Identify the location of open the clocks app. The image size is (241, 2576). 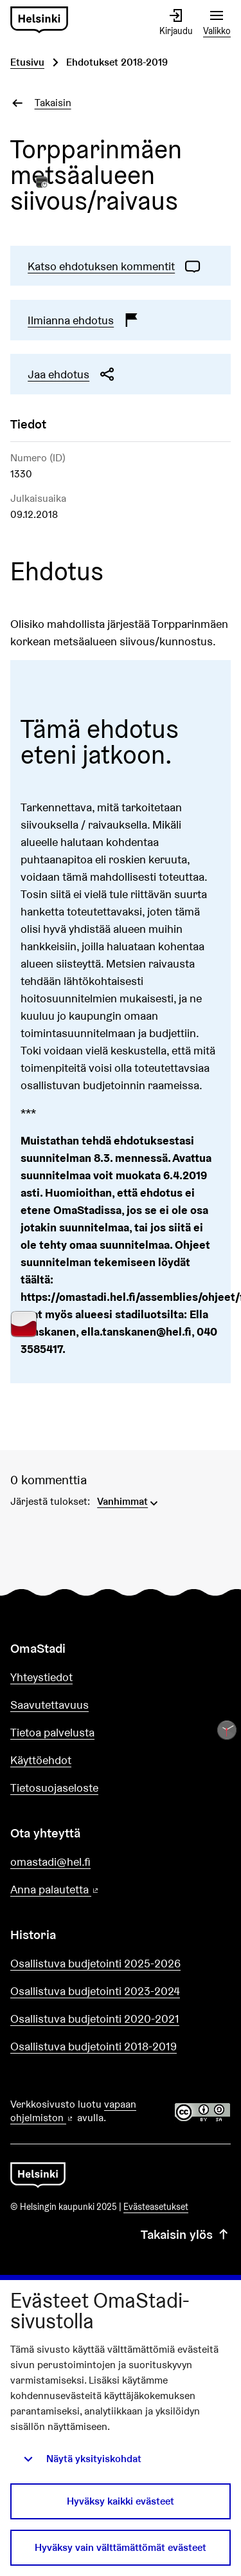
(227, 1730).